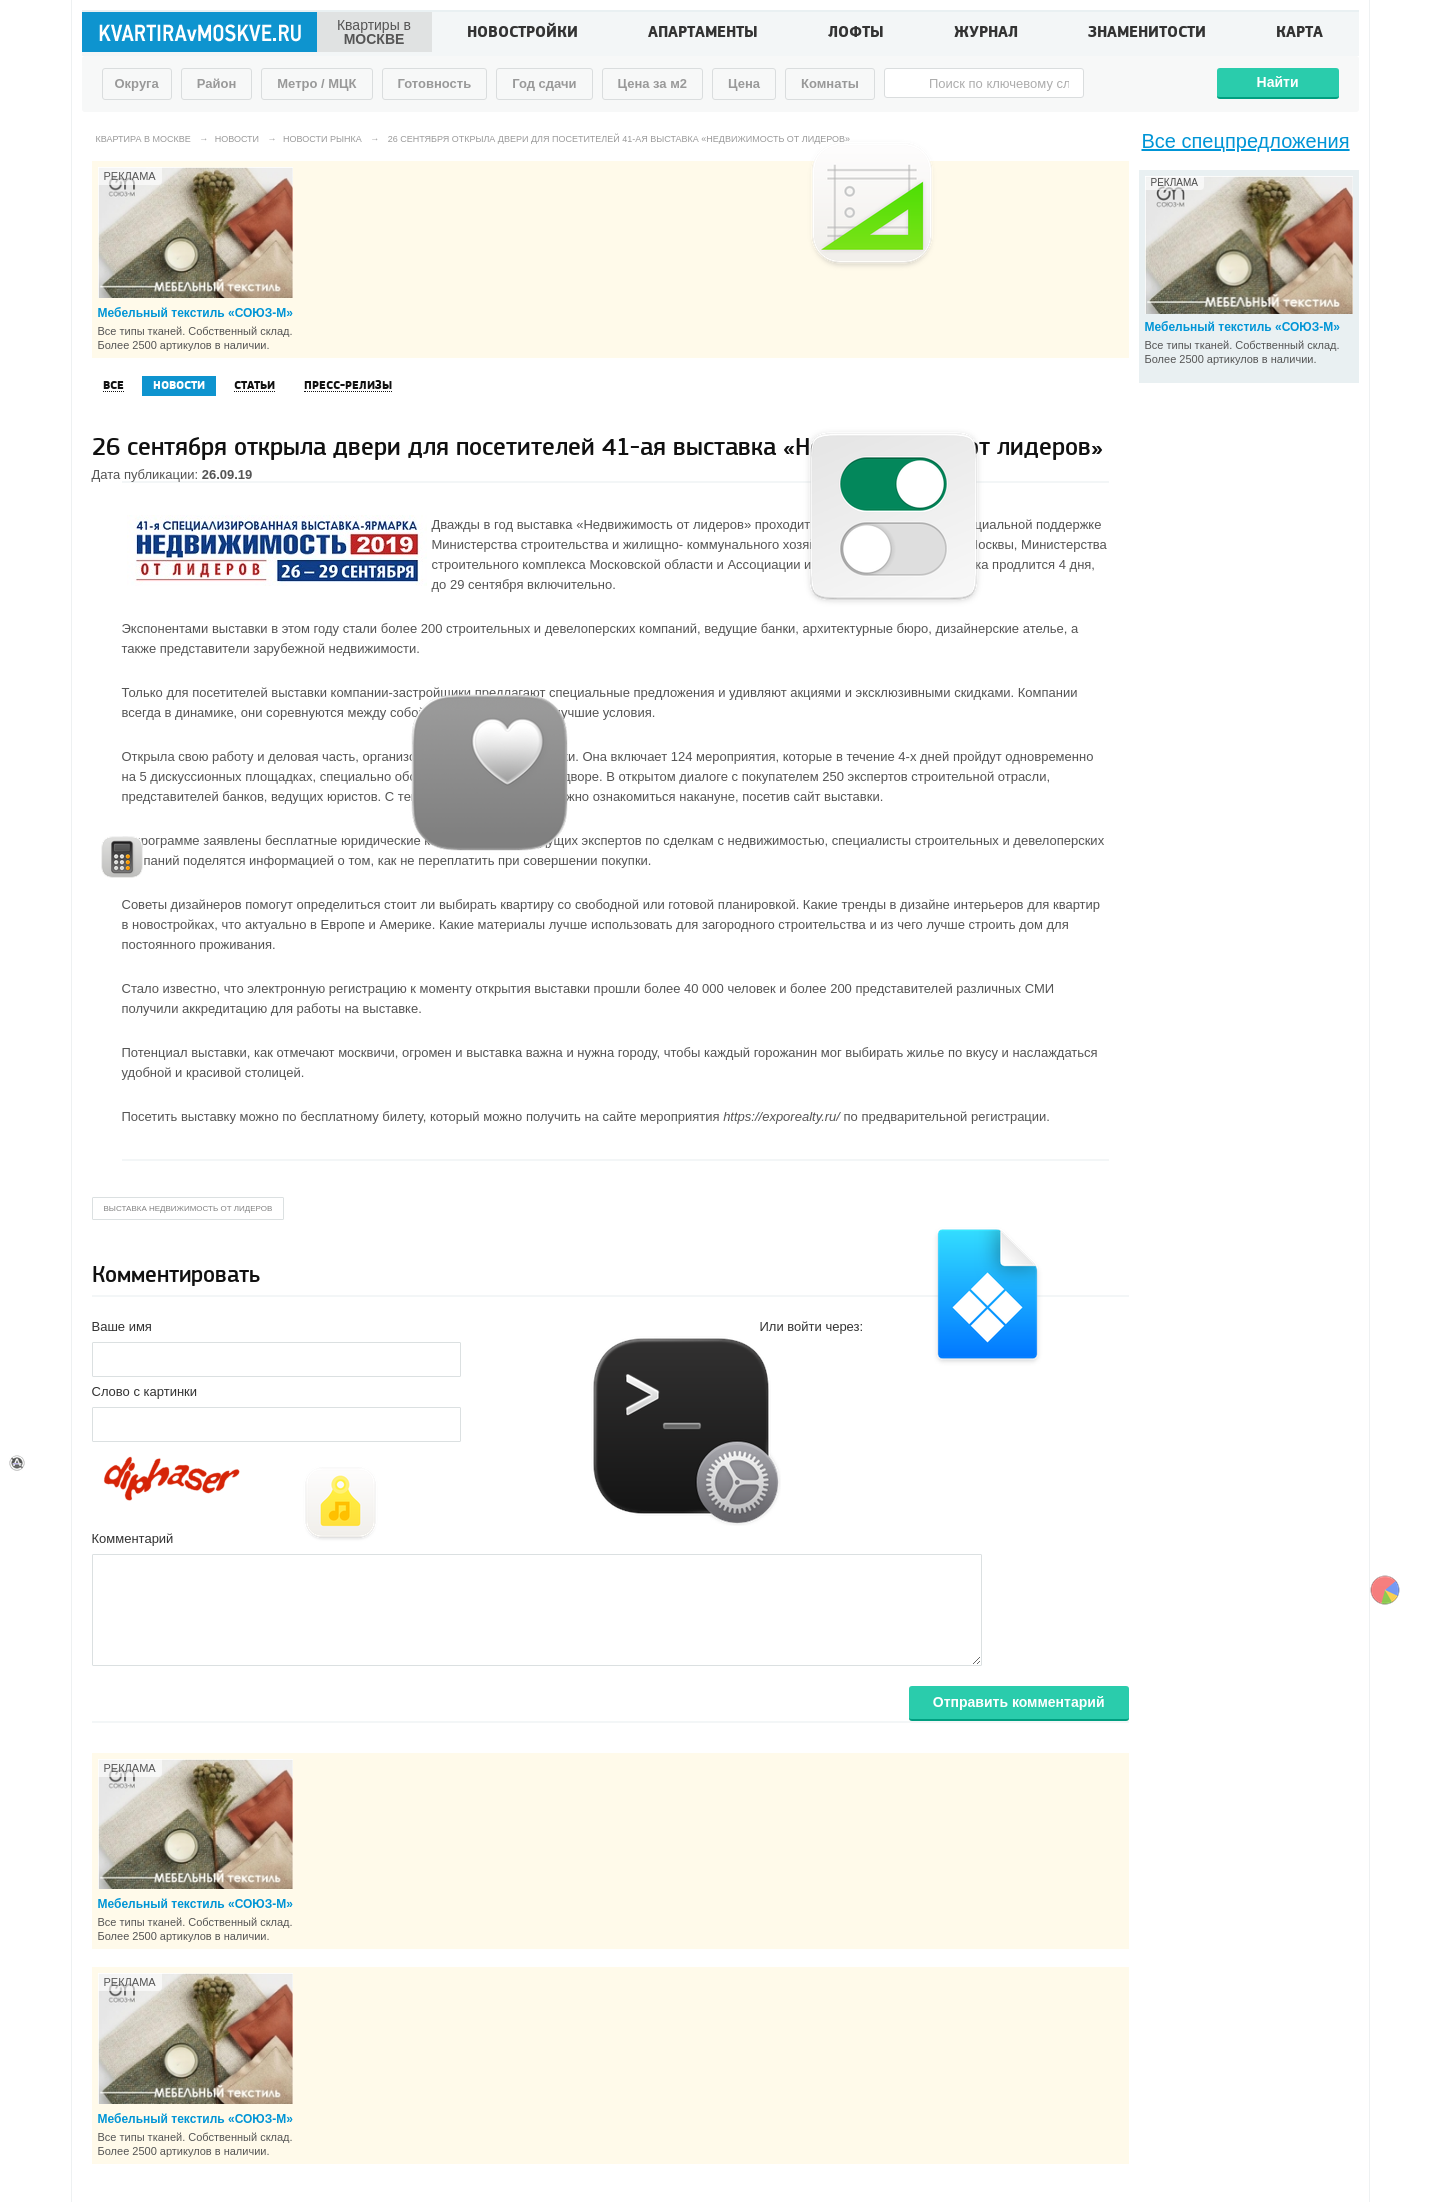 Image resolution: width=1440 pixels, height=2202 pixels. Describe the element at coordinates (340, 1502) in the screenshot. I see `open ear tag music metadata editor` at that location.